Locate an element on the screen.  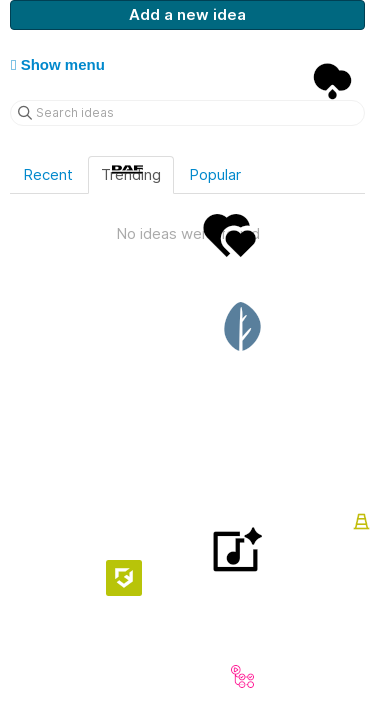
ai-powered music or audio generation is located at coordinates (235, 551).